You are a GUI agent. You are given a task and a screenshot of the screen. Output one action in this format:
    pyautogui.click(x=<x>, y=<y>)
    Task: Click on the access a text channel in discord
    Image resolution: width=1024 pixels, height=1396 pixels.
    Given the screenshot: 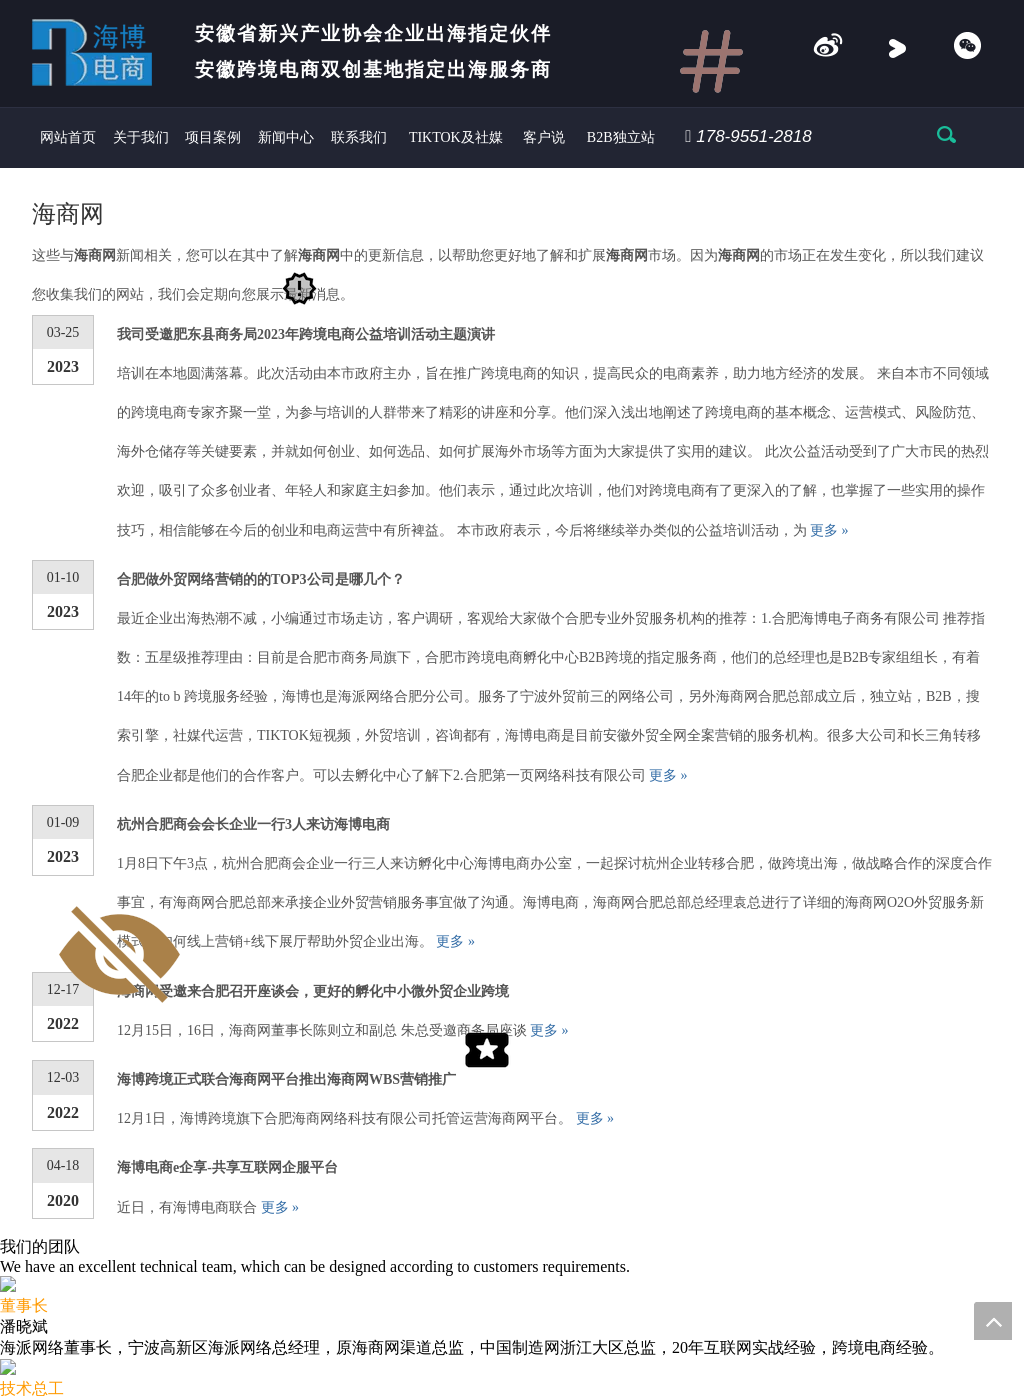 What is the action you would take?
    pyautogui.click(x=711, y=61)
    